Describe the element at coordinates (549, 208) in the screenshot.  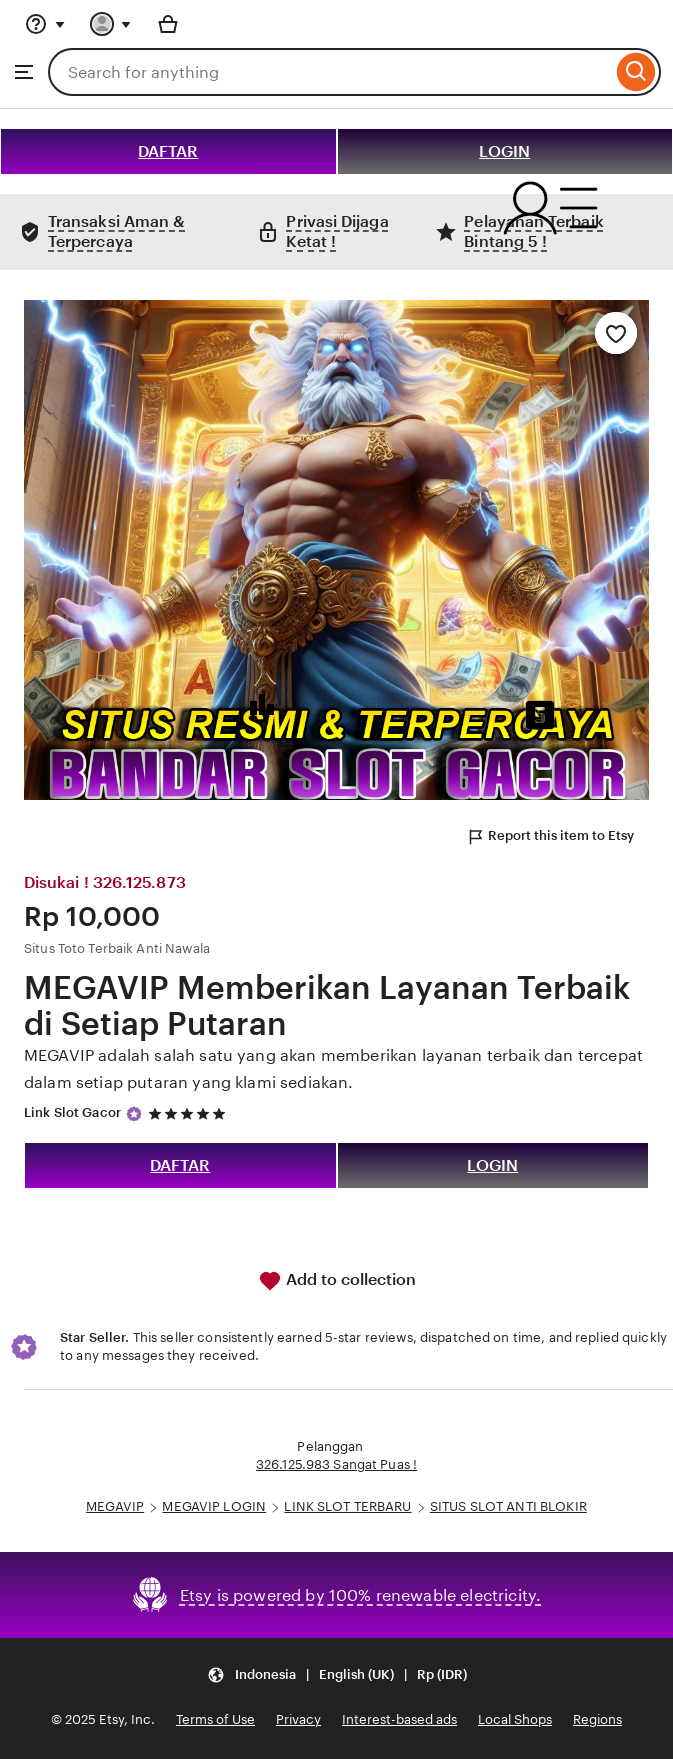
I see `view user list or directory` at that location.